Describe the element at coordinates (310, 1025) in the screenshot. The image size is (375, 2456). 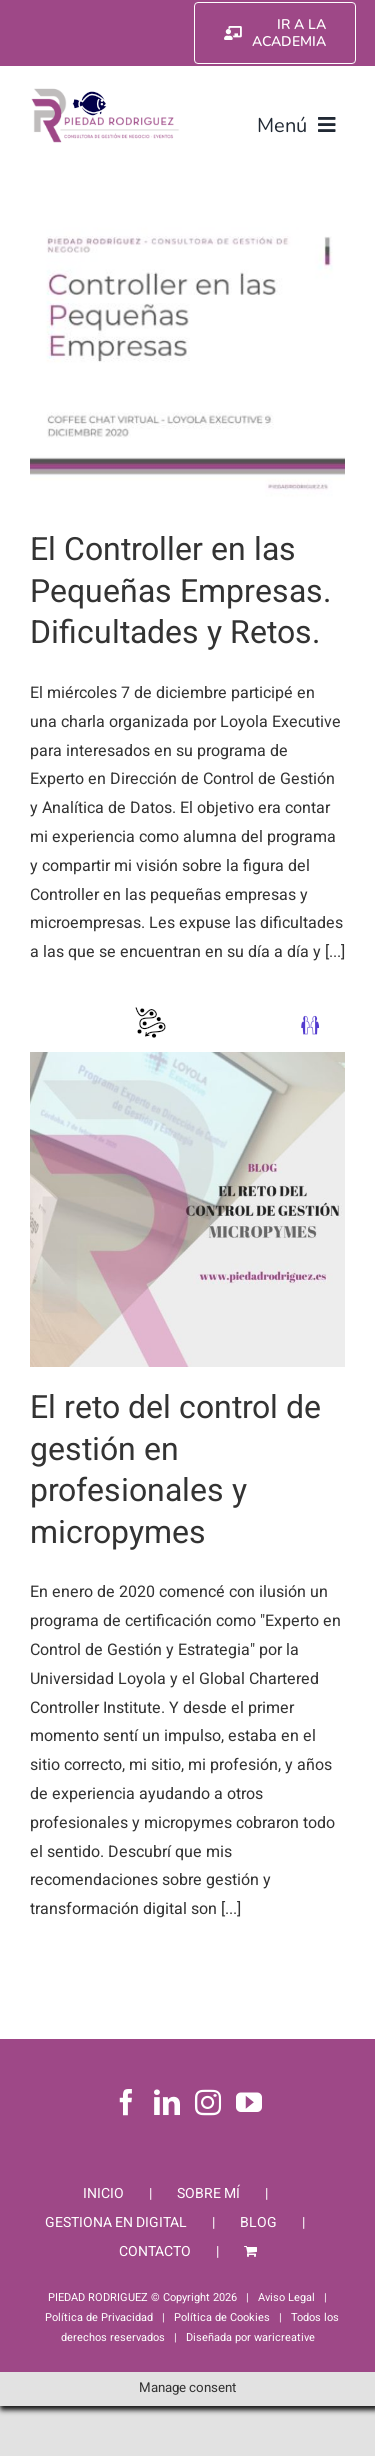
I see `toggle between two modes or perspectives` at that location.